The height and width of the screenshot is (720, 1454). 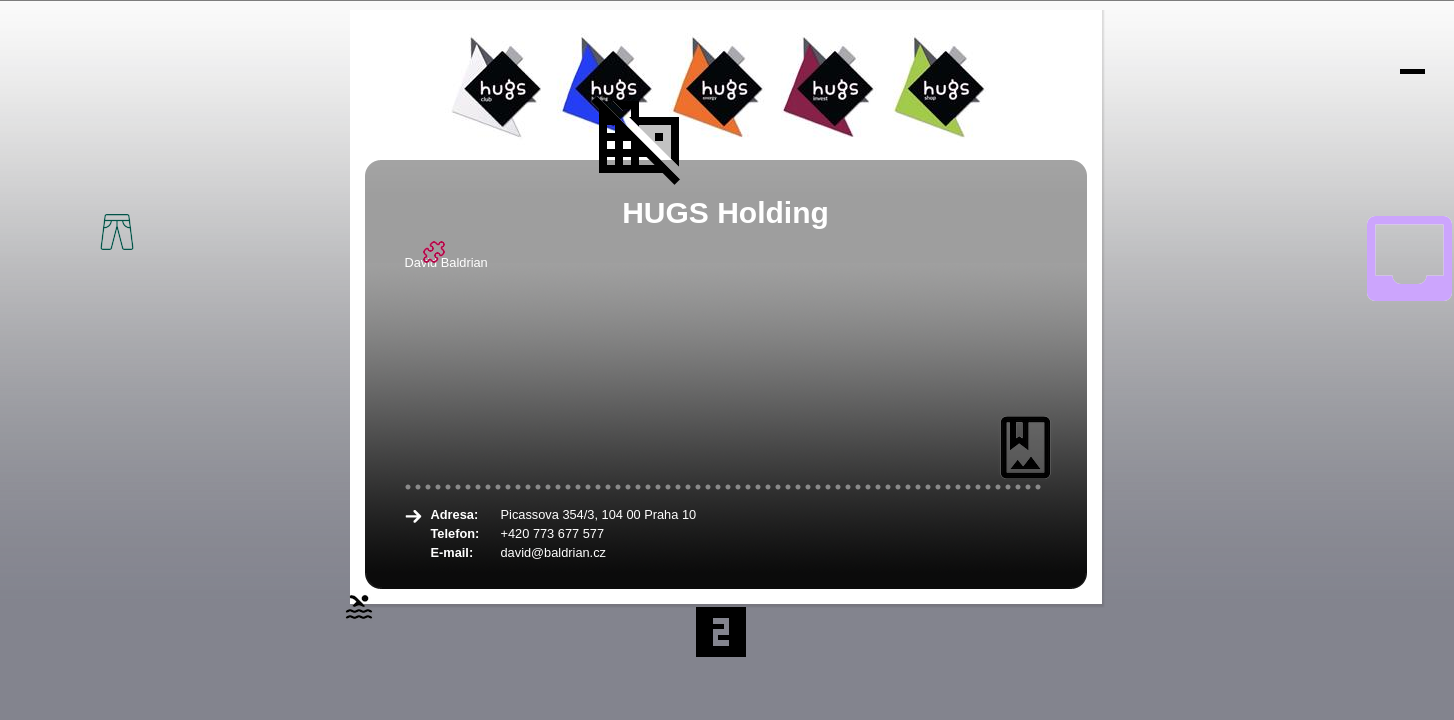 What do you see at coordinates (1409, 258) in the screenshot?
I see `access your inbox` at bounding box center [1409, 258].